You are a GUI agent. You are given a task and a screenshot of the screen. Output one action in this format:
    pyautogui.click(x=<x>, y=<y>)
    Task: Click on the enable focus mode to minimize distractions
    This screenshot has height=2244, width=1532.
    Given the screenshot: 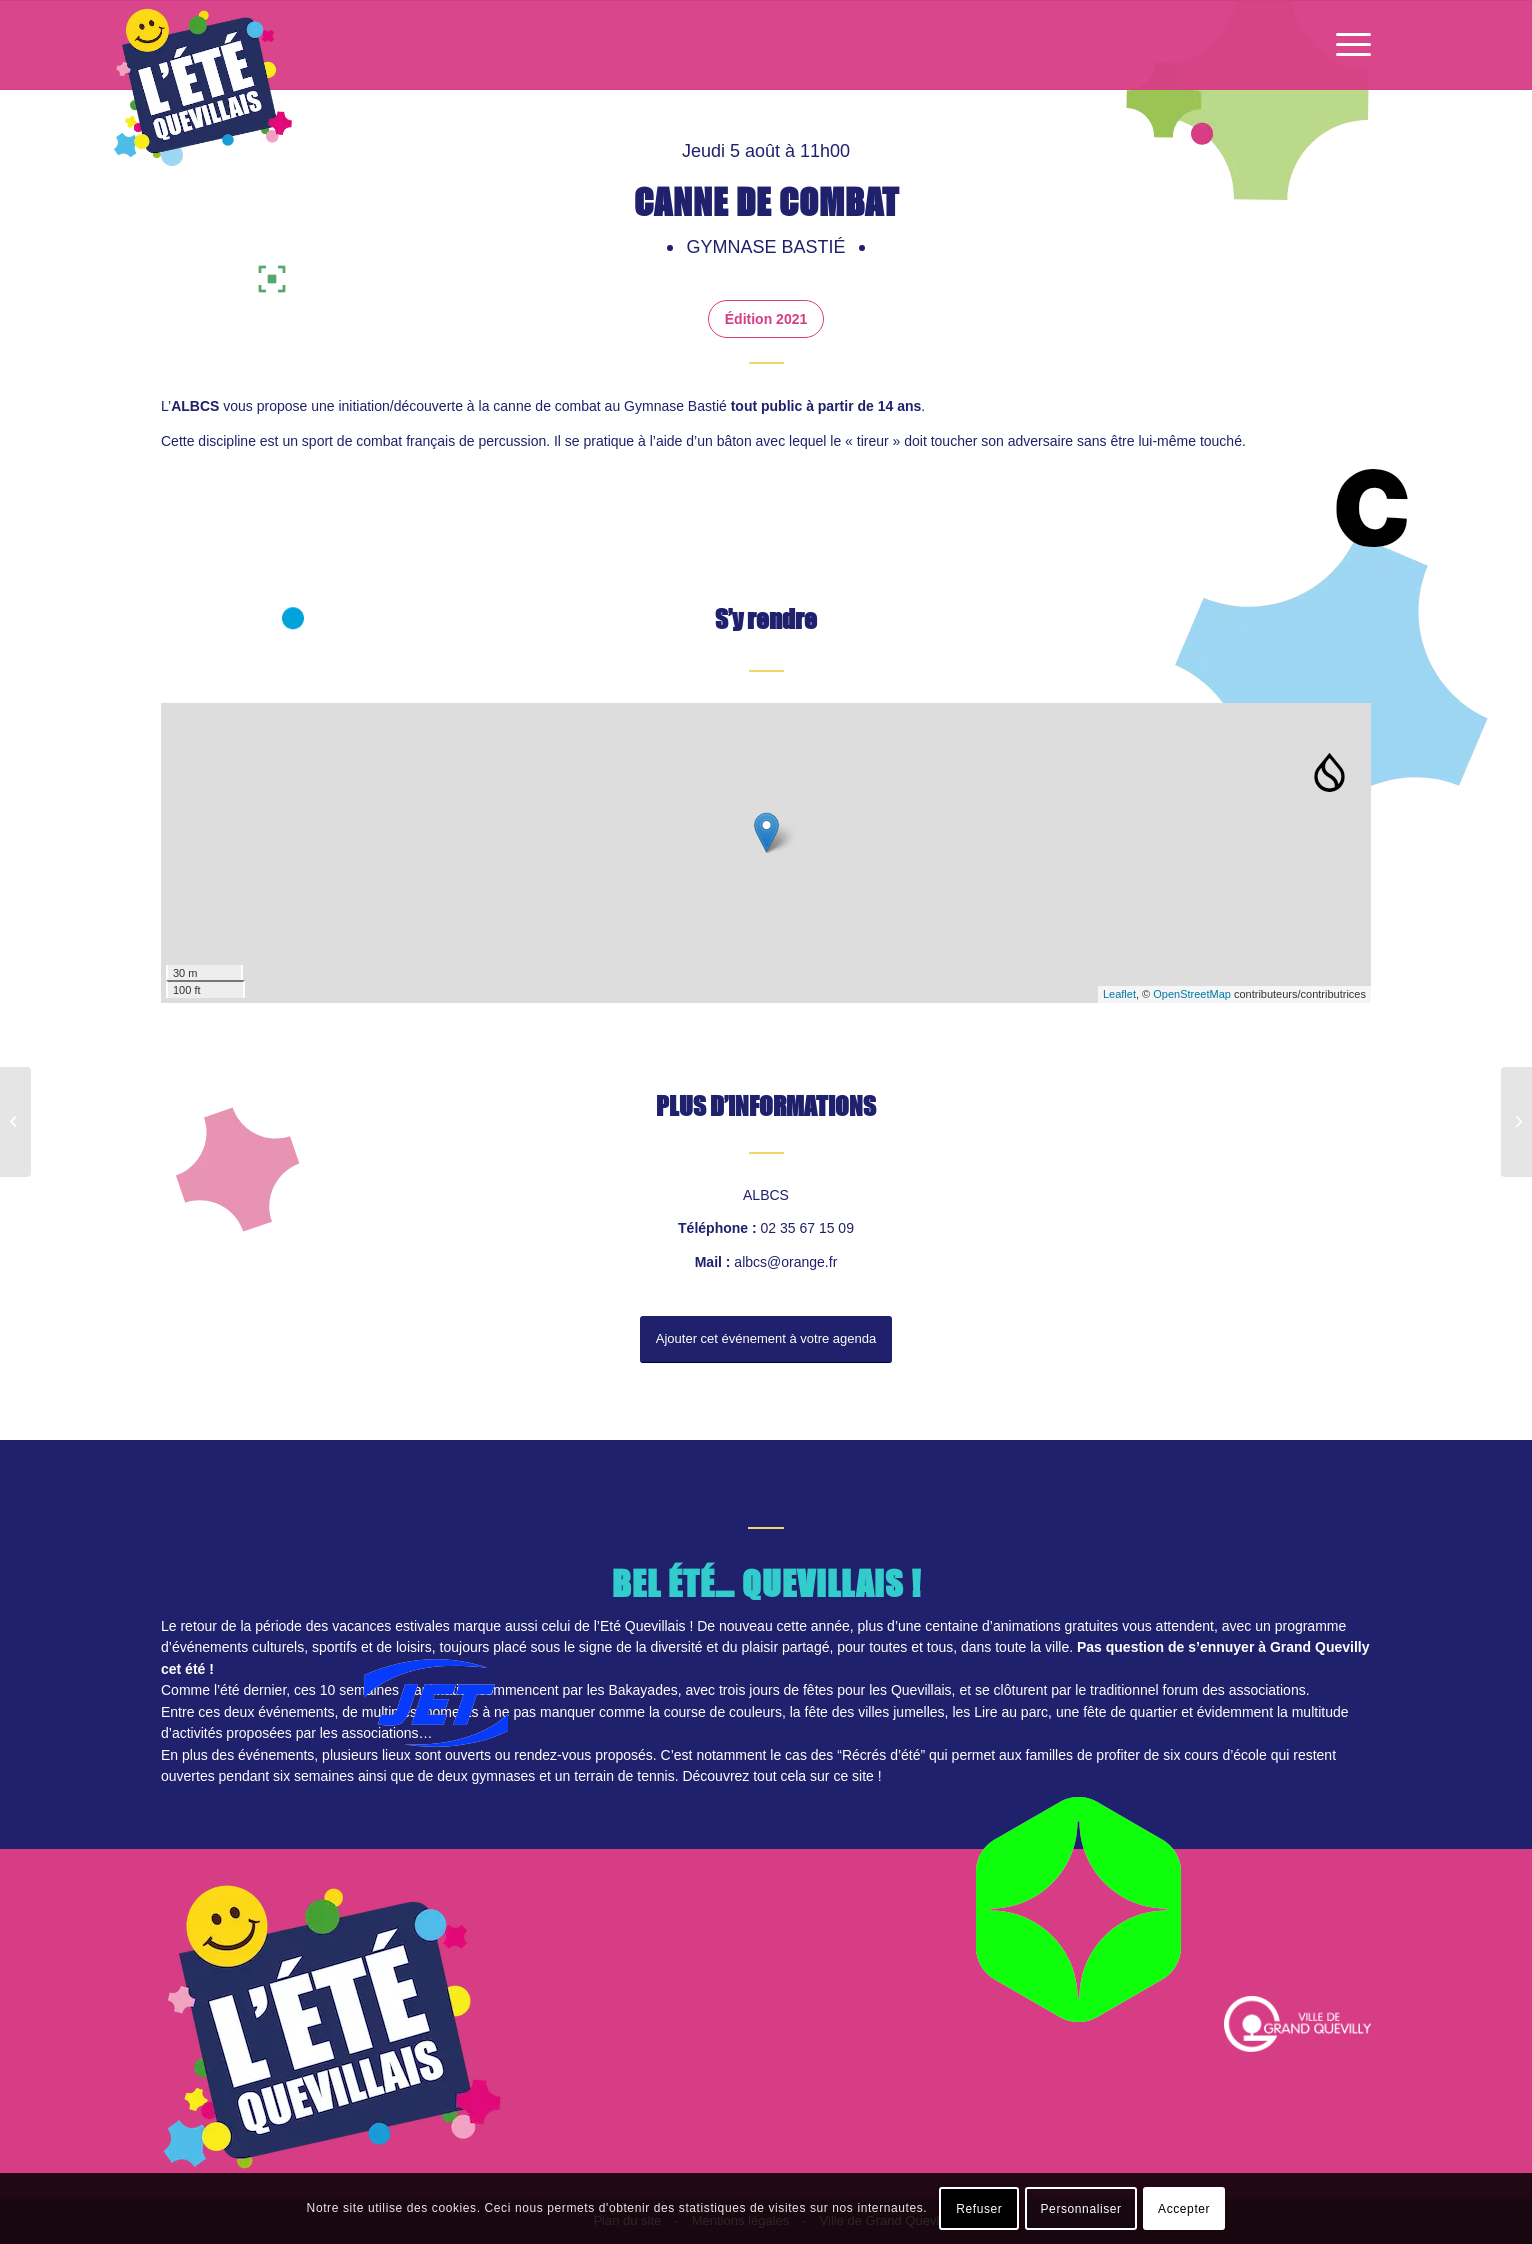 What is the action you would take?
    pyautogui.click(x=272, y=279)
    